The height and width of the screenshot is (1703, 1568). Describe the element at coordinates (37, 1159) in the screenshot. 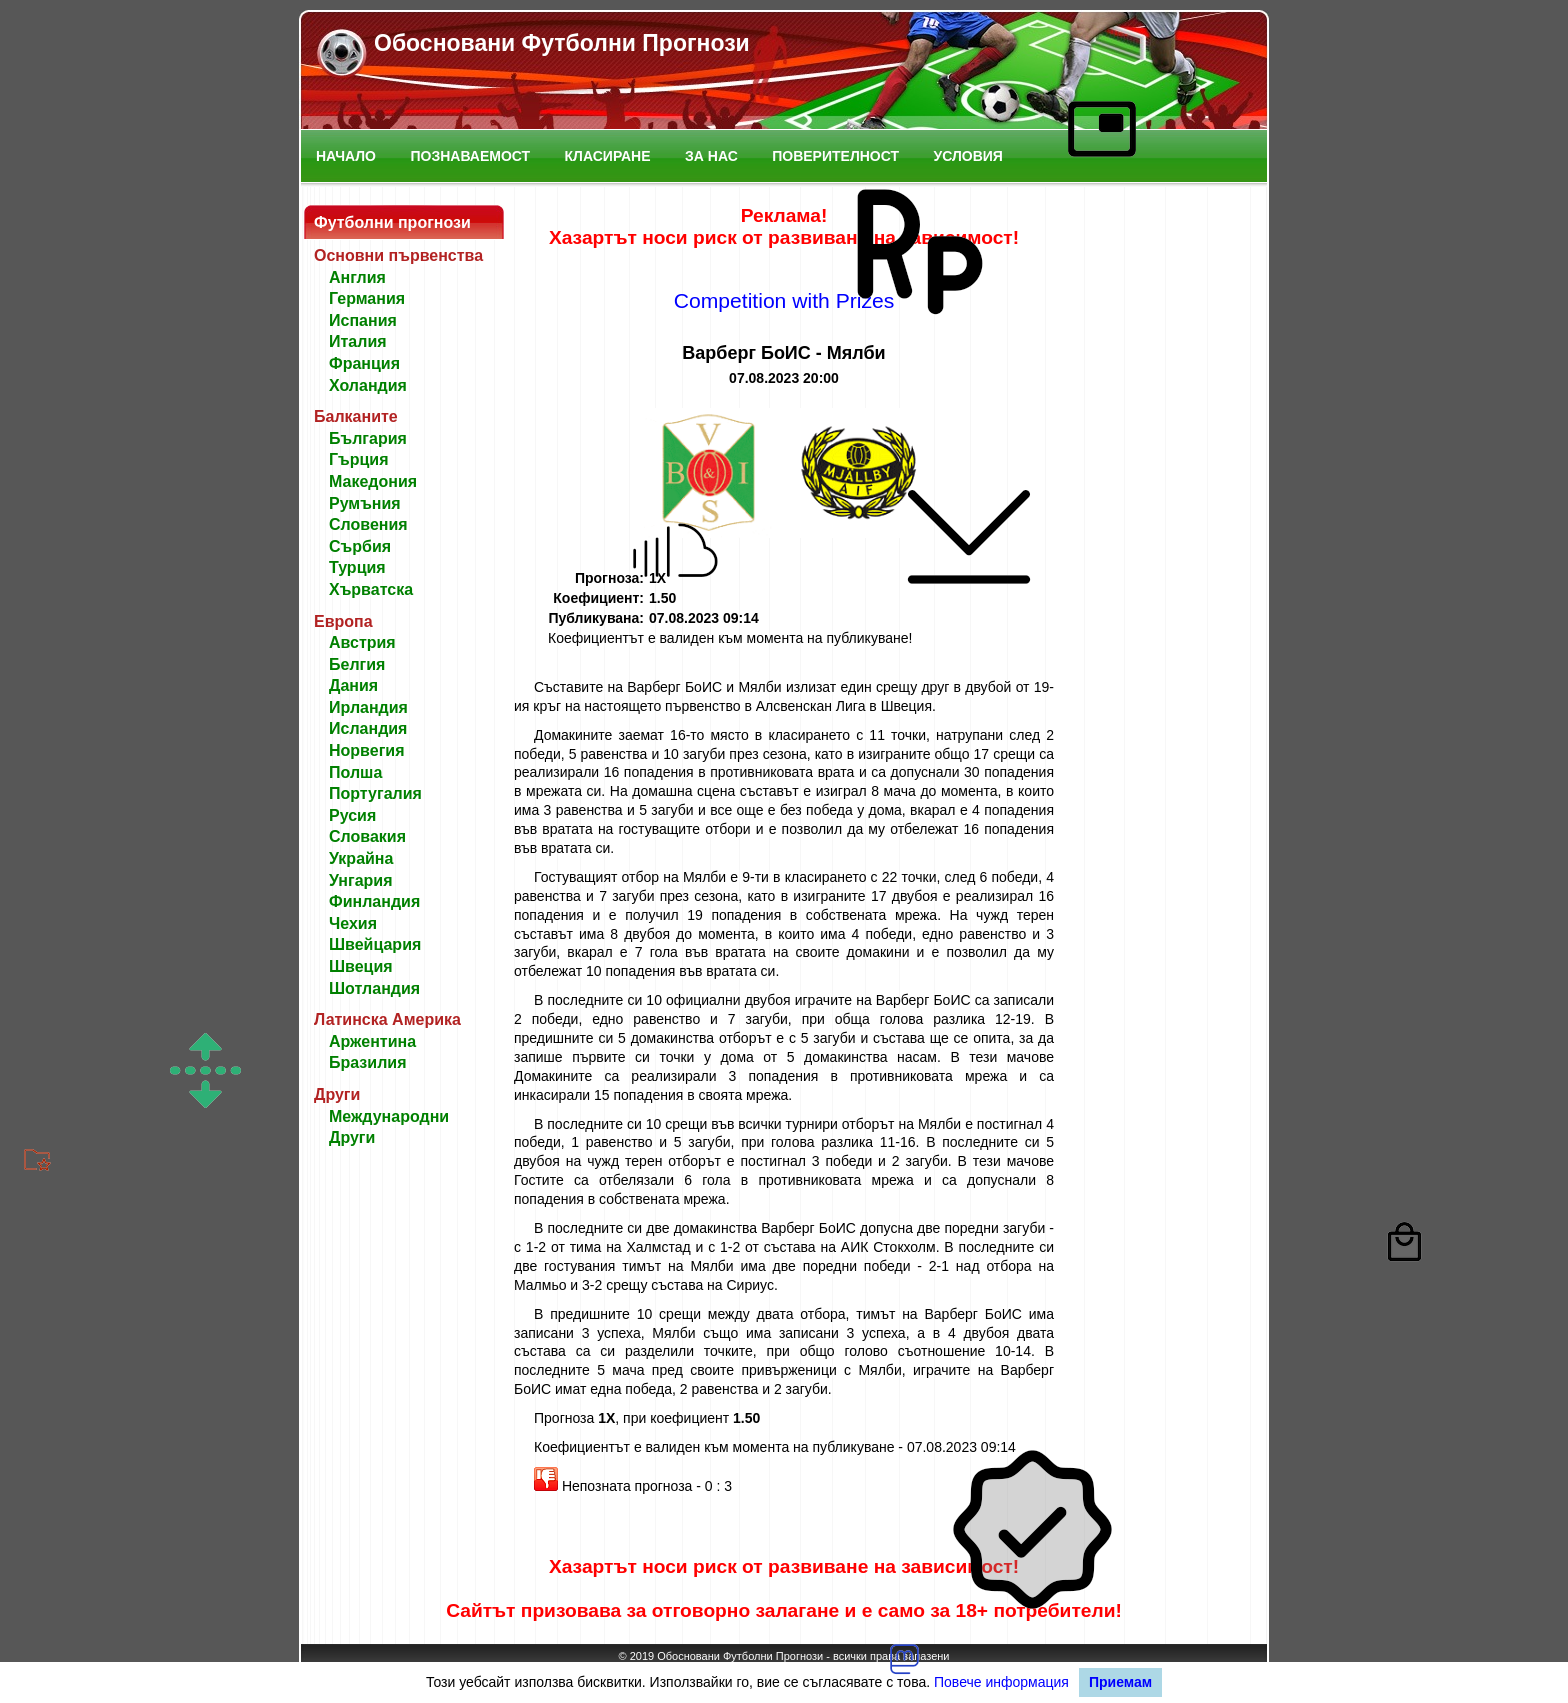

I see `access your starred or favorite folder` at that location.